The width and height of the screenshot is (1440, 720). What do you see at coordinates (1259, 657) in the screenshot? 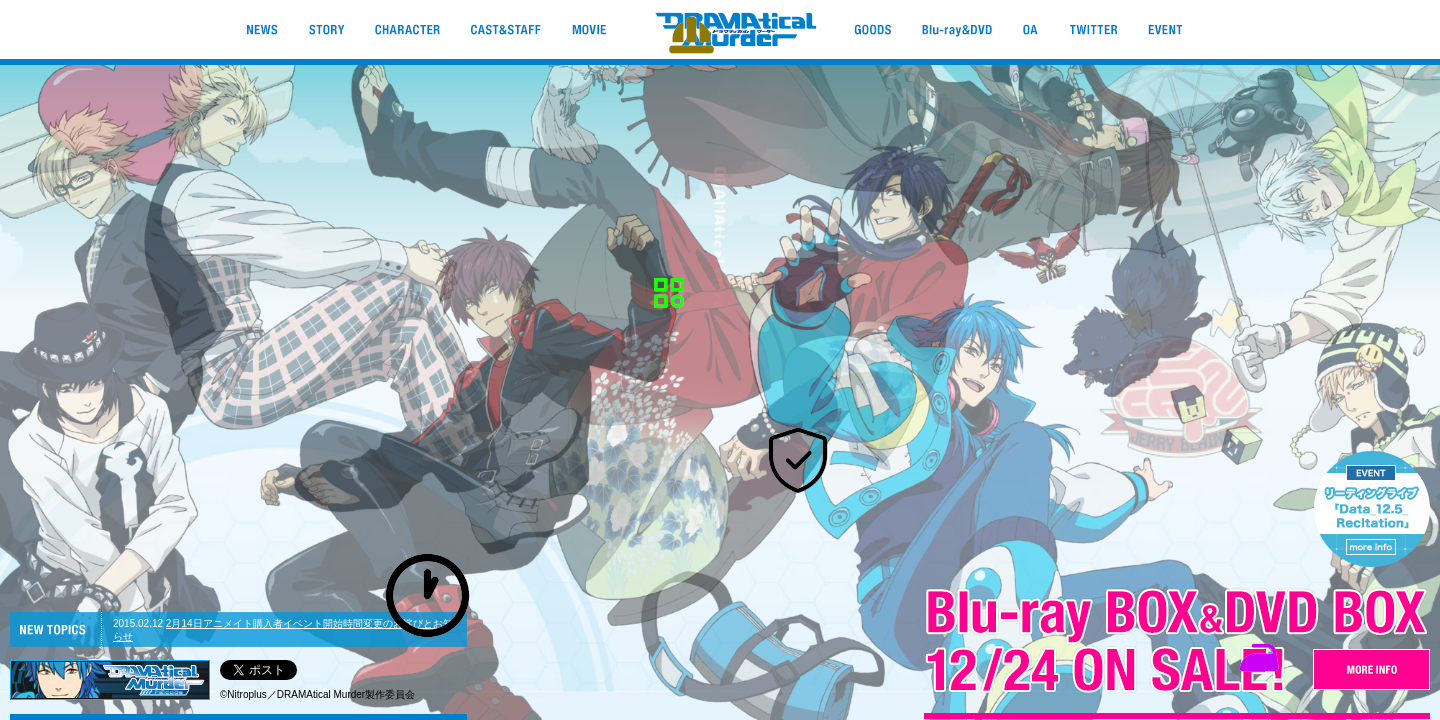
I see `ironing or garment care instructions` at bounding box center [1259, 657].